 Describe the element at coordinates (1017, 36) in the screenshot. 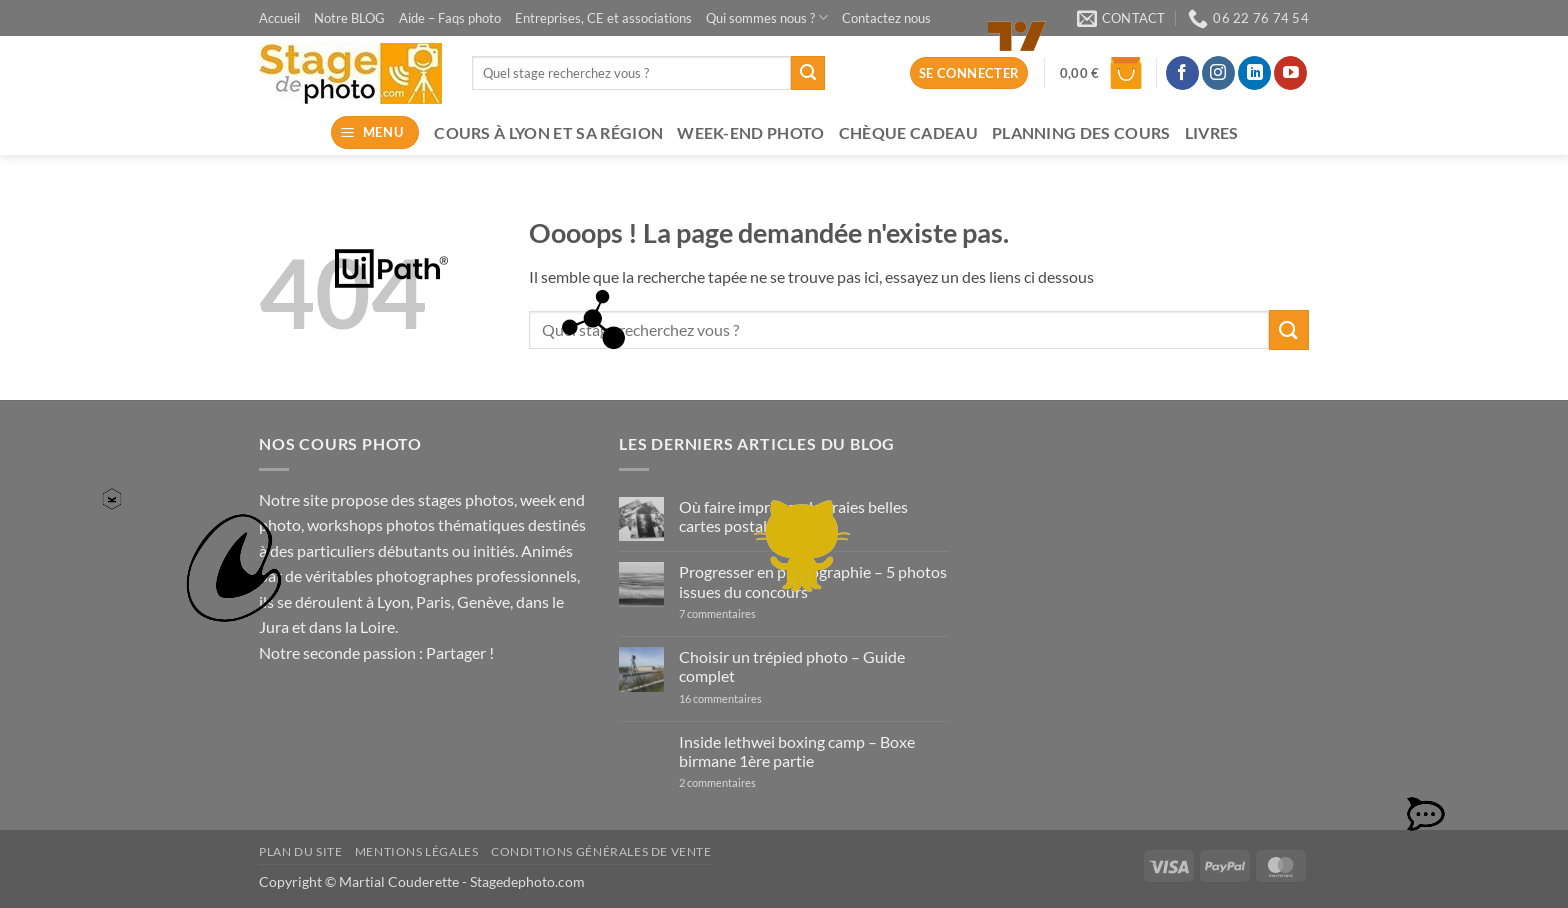

I see `open TradingView app` at that location.